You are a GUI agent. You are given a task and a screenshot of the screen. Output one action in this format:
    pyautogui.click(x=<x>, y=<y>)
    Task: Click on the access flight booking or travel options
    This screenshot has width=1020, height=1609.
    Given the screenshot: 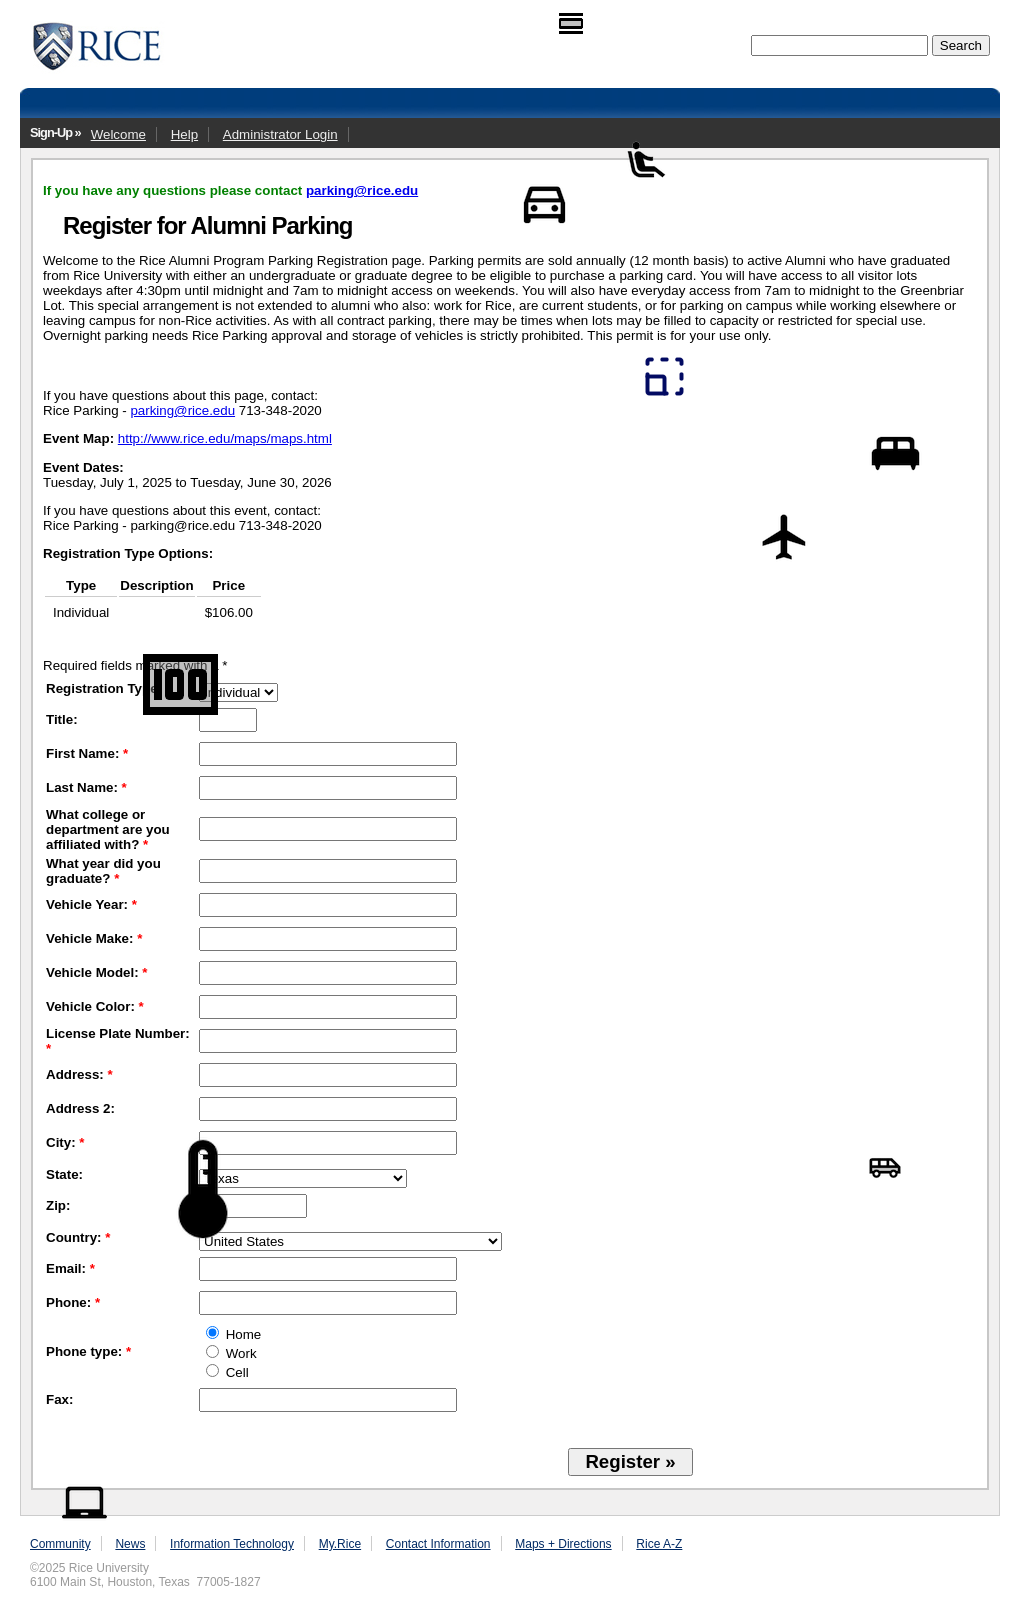 What is the action you would take?
    pyautogui.click(x=785, y=537)
    